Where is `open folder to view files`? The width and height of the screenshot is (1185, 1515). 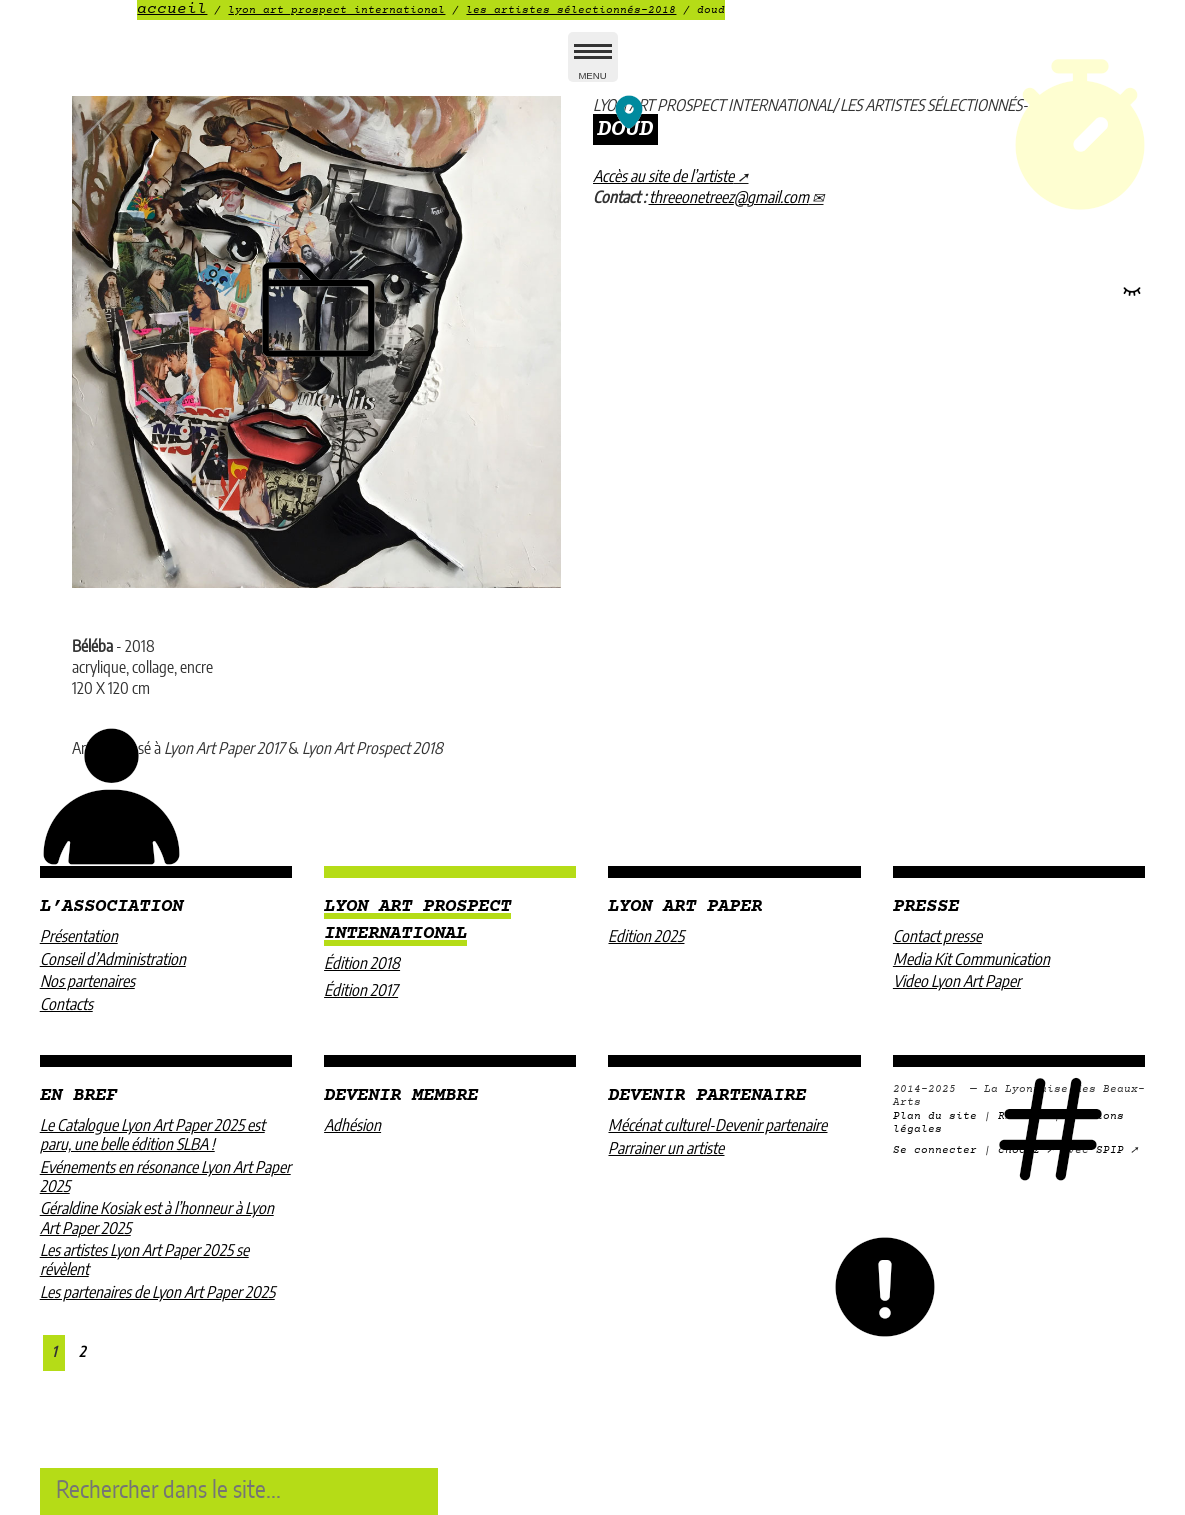 open folder to view files is located at coordinates (318, 309).